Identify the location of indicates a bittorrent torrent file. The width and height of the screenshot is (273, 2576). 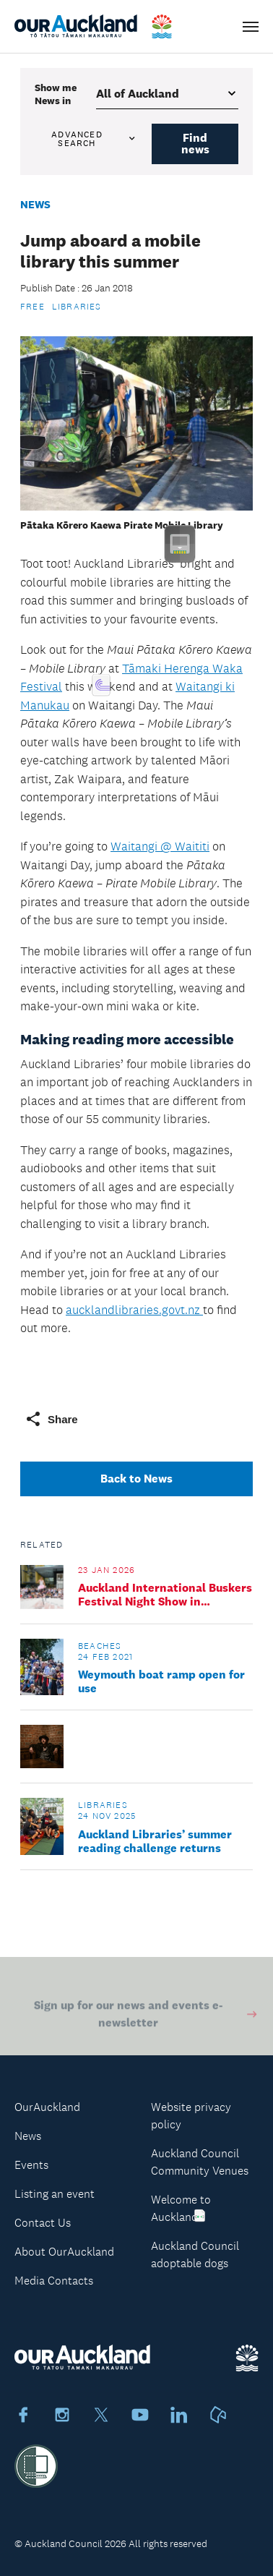
(101, 685).